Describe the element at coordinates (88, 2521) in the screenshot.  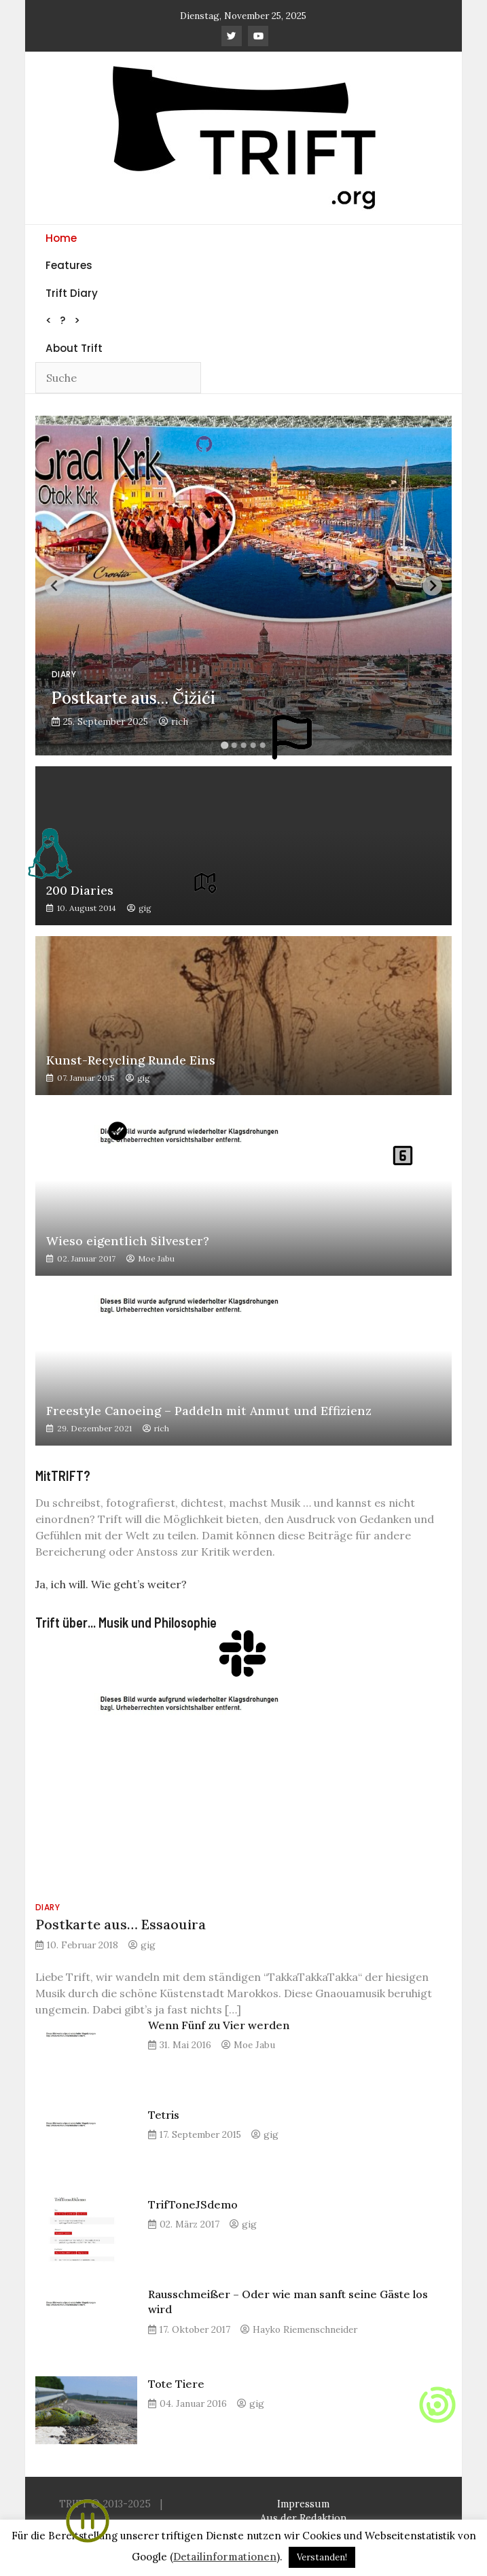
I see `pause media playback` at that location.